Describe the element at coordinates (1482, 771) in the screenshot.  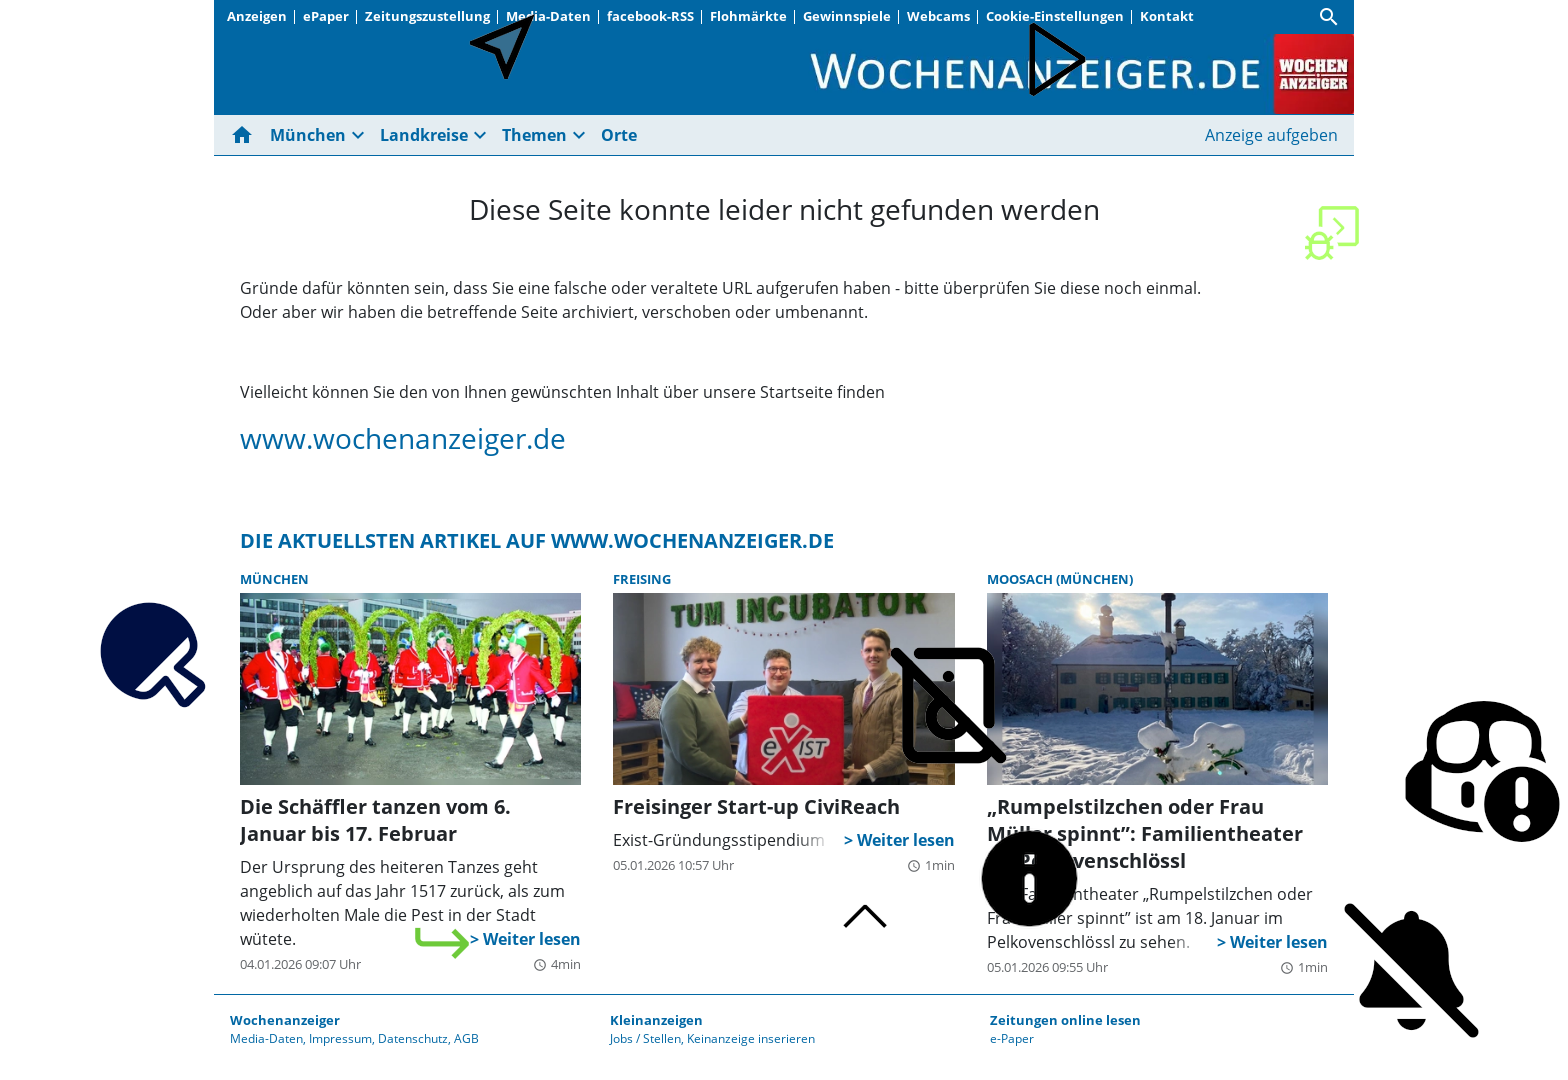
I see `indicates a warning or issue with GitHub Copilot` at that location.